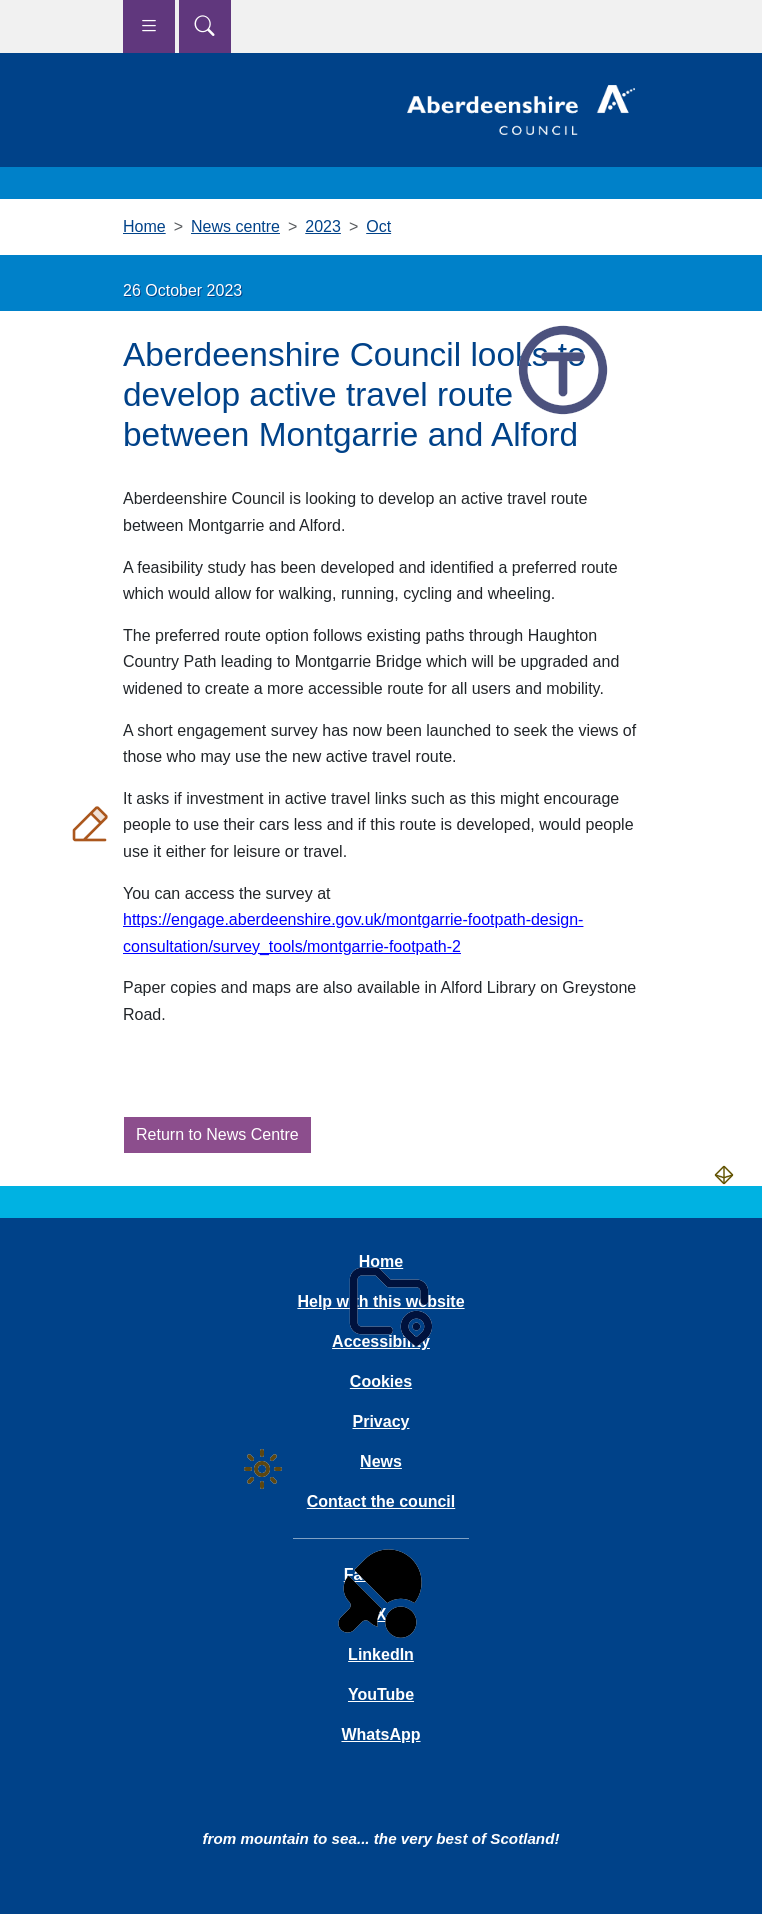 The image size is (762, 1914). What do you see at coordinates (389, 1303) in the screenshot?
I see `pin a folder to quick access` at bounding box center [389, 1303].